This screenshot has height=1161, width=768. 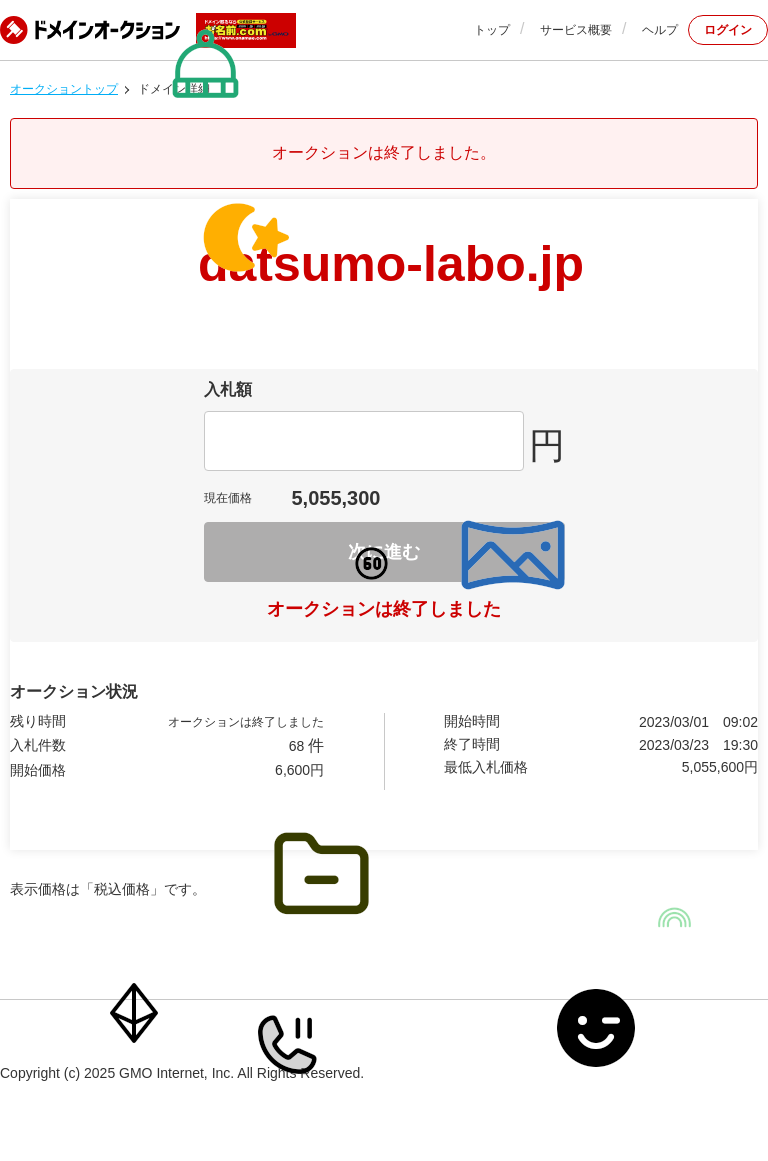 I want to click on view panorama photos, so click(x=513, y=555).